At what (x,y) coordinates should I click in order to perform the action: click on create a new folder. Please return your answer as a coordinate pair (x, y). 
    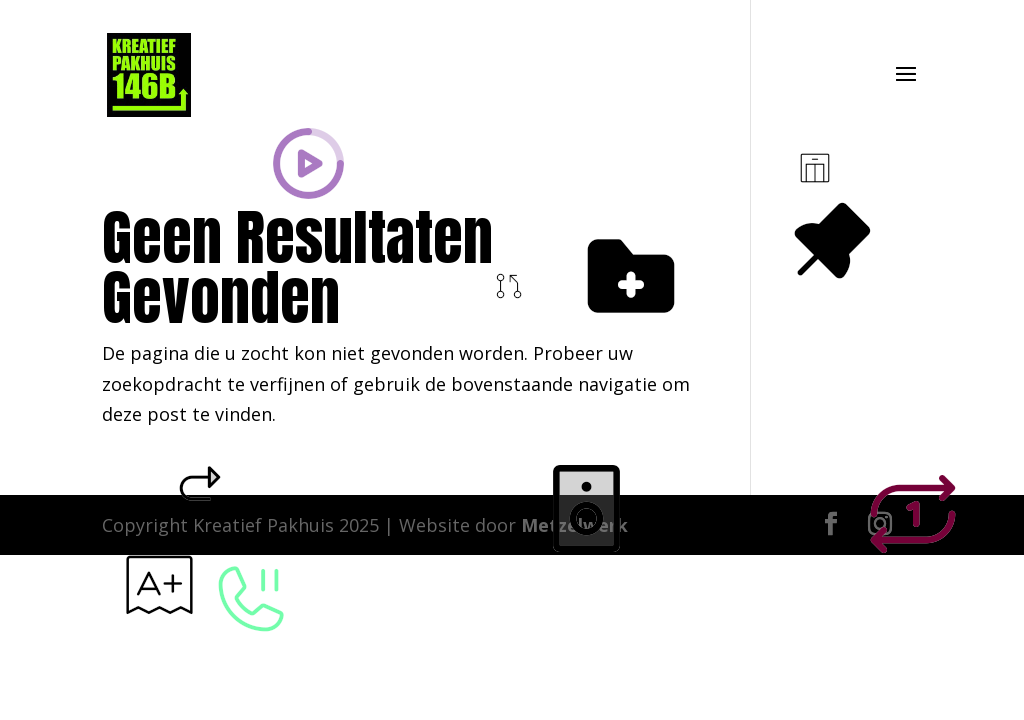
    Looking at the image, I should click on (631, 276).